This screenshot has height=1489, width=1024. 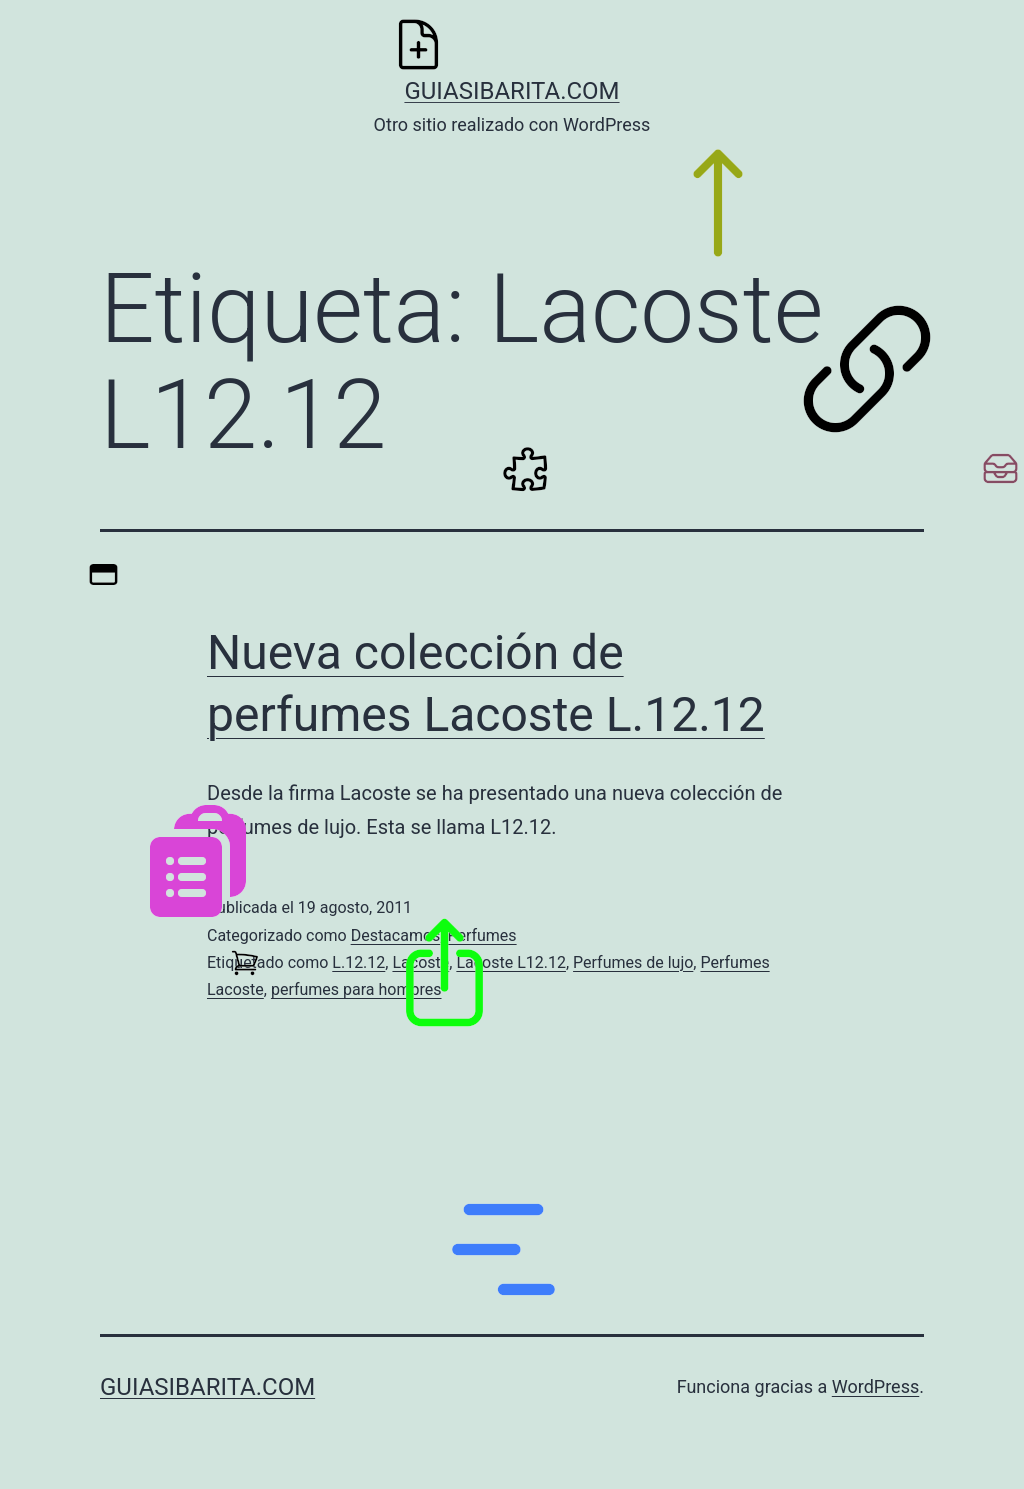 I want to click on scroll to top of page, so click(x=718, y=203).